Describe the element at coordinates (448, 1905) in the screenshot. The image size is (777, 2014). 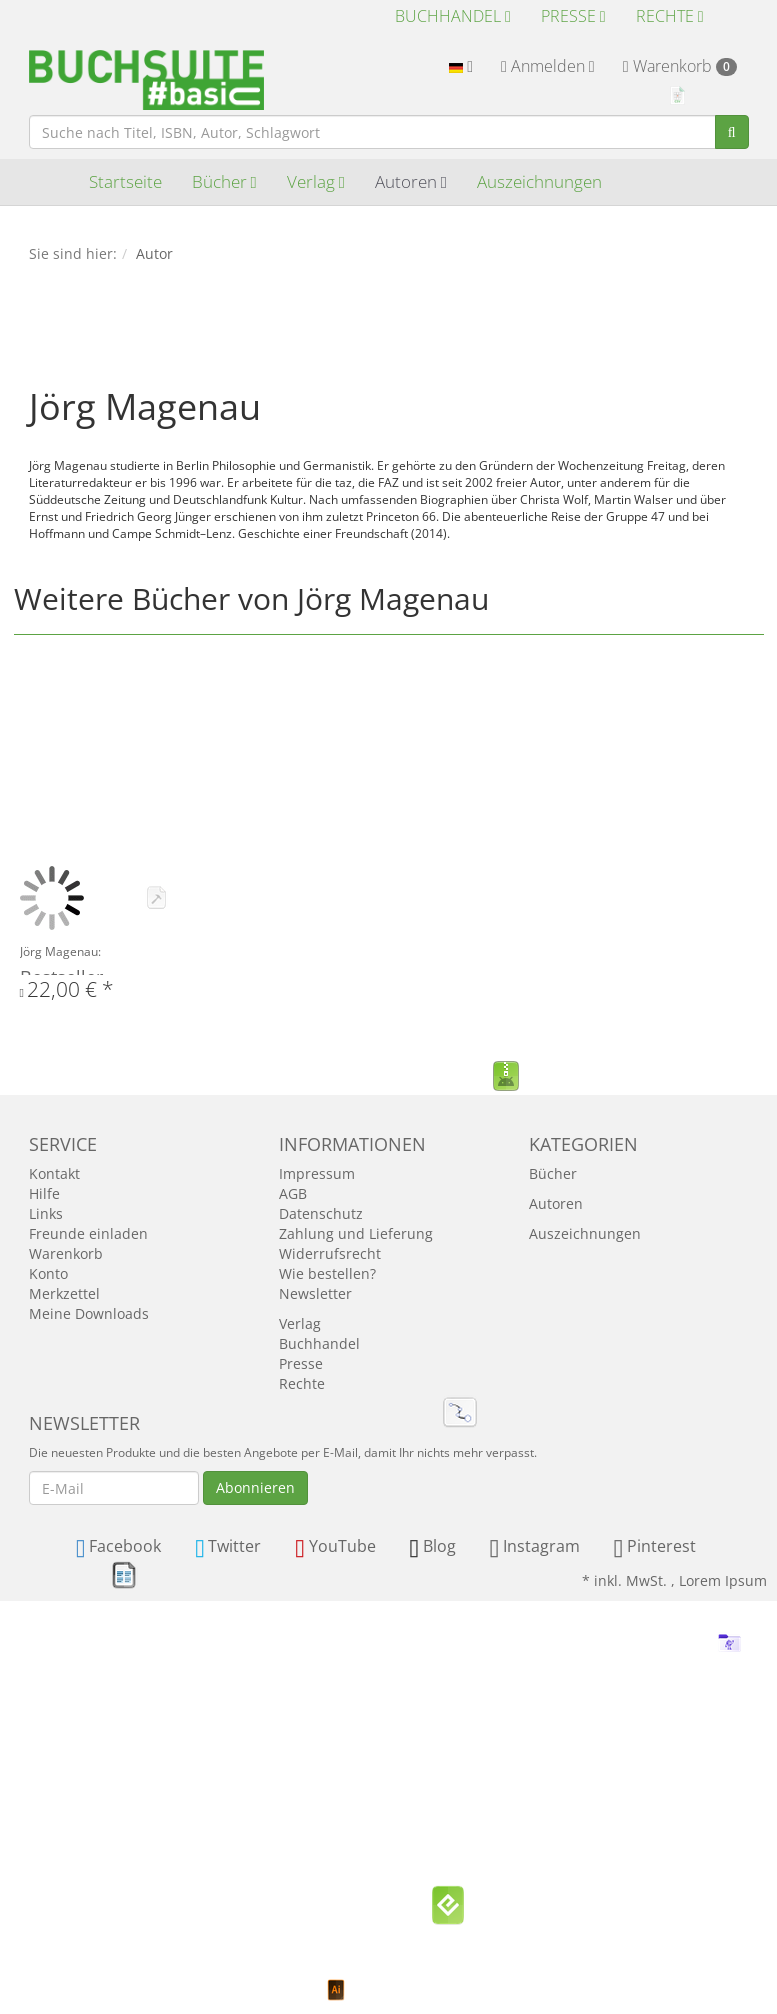
I see `an epub ebook file` at that location.